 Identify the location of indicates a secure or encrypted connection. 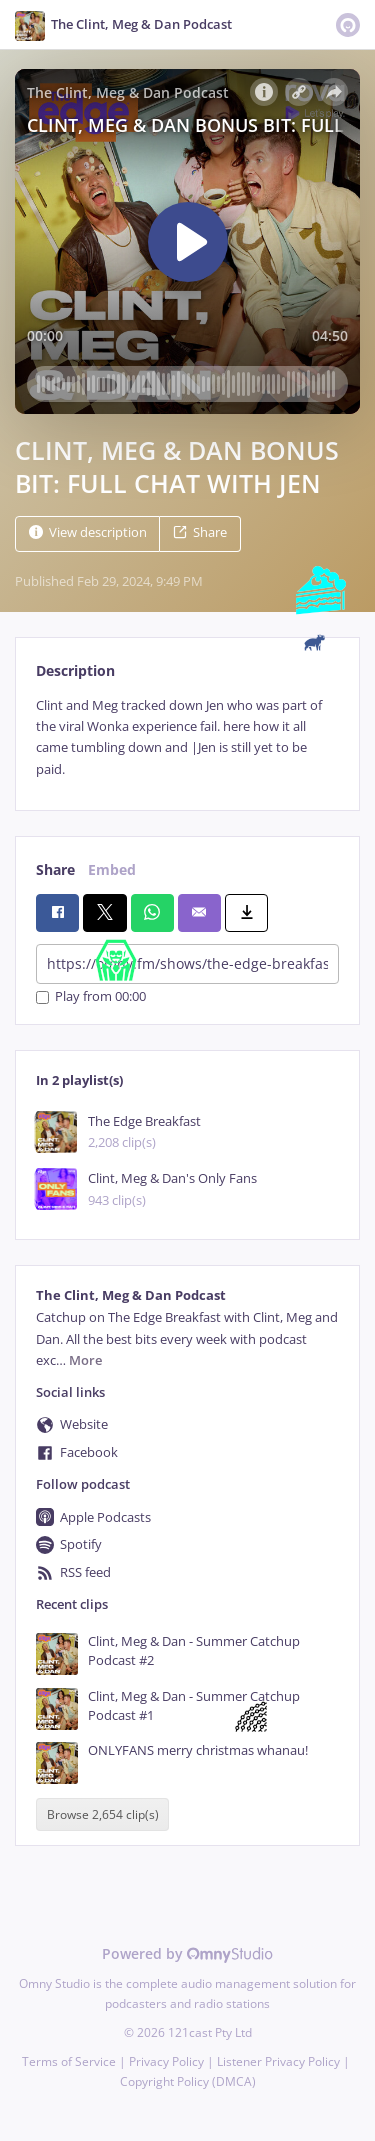
(251, 1716).